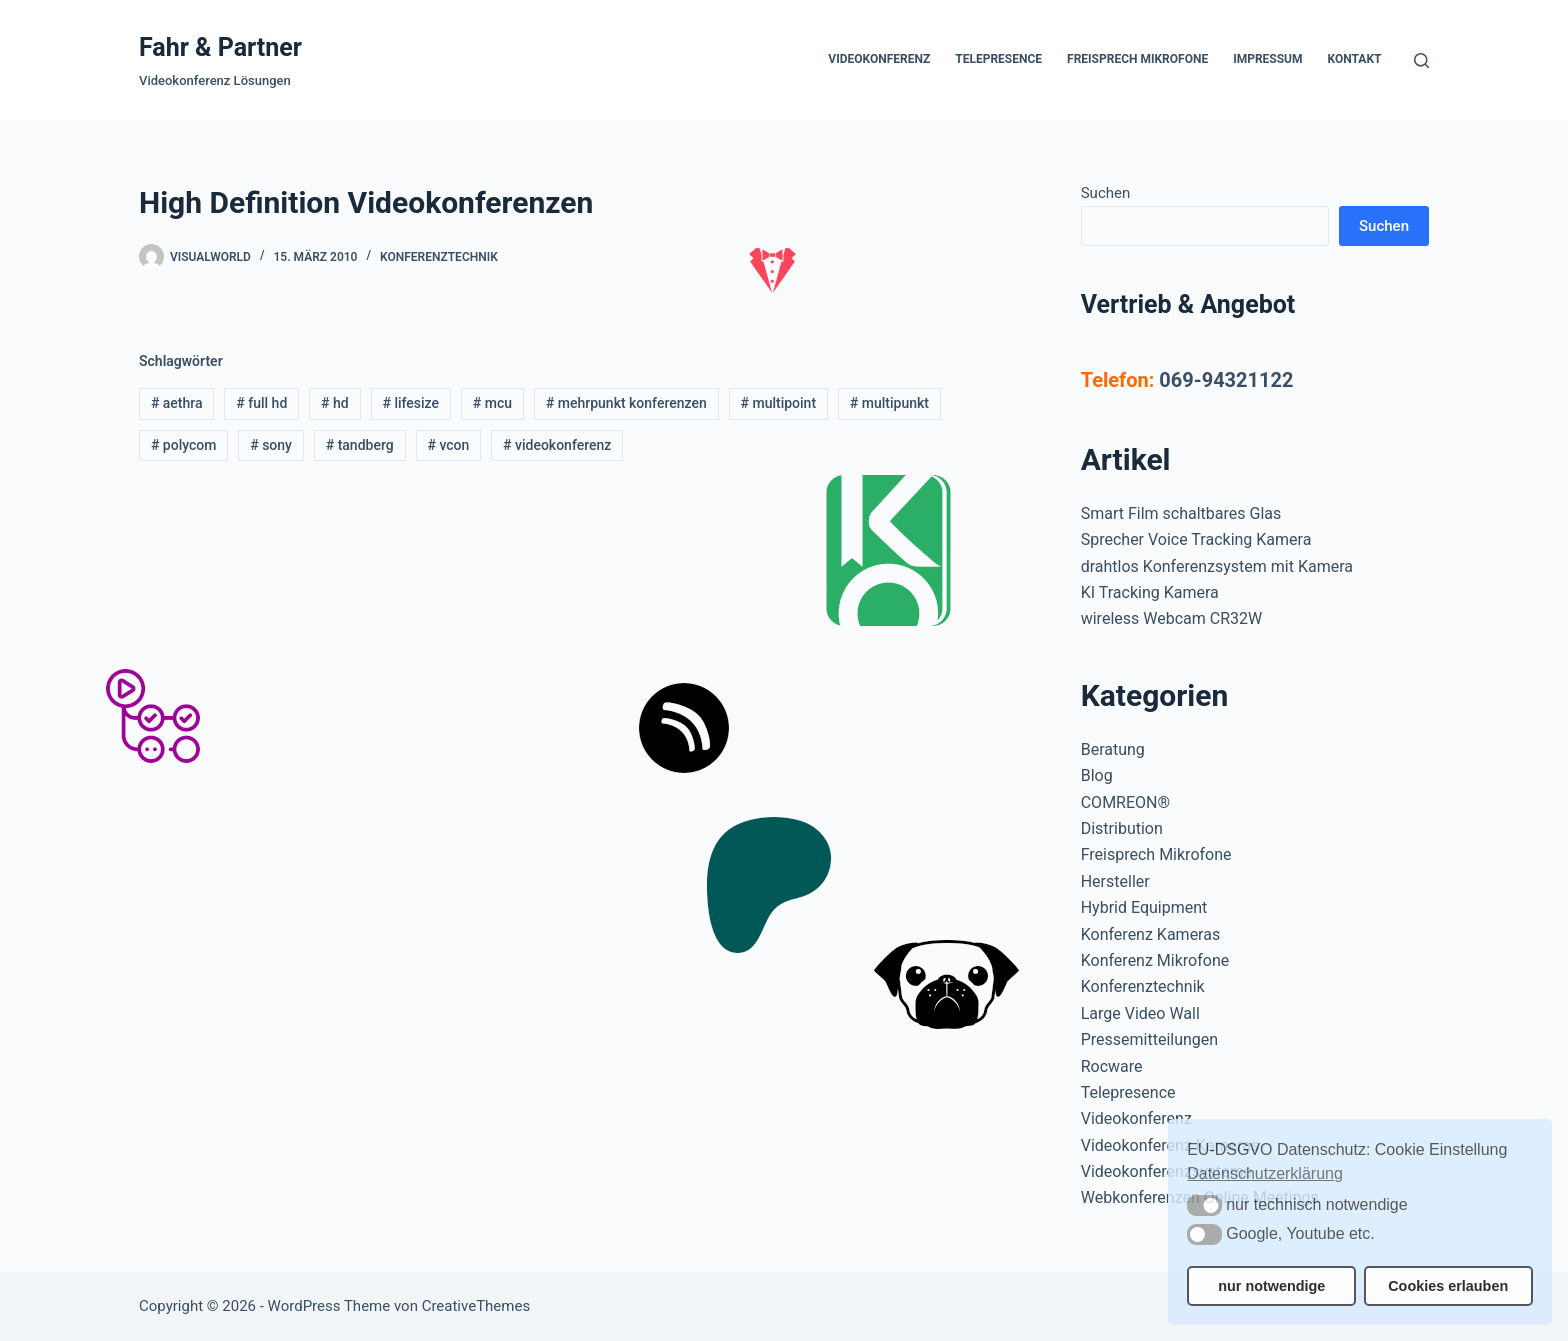 The width and height of the screenshot is (1568, 1341). I want to click on github actions workflow automation logo, so click(153, 716).